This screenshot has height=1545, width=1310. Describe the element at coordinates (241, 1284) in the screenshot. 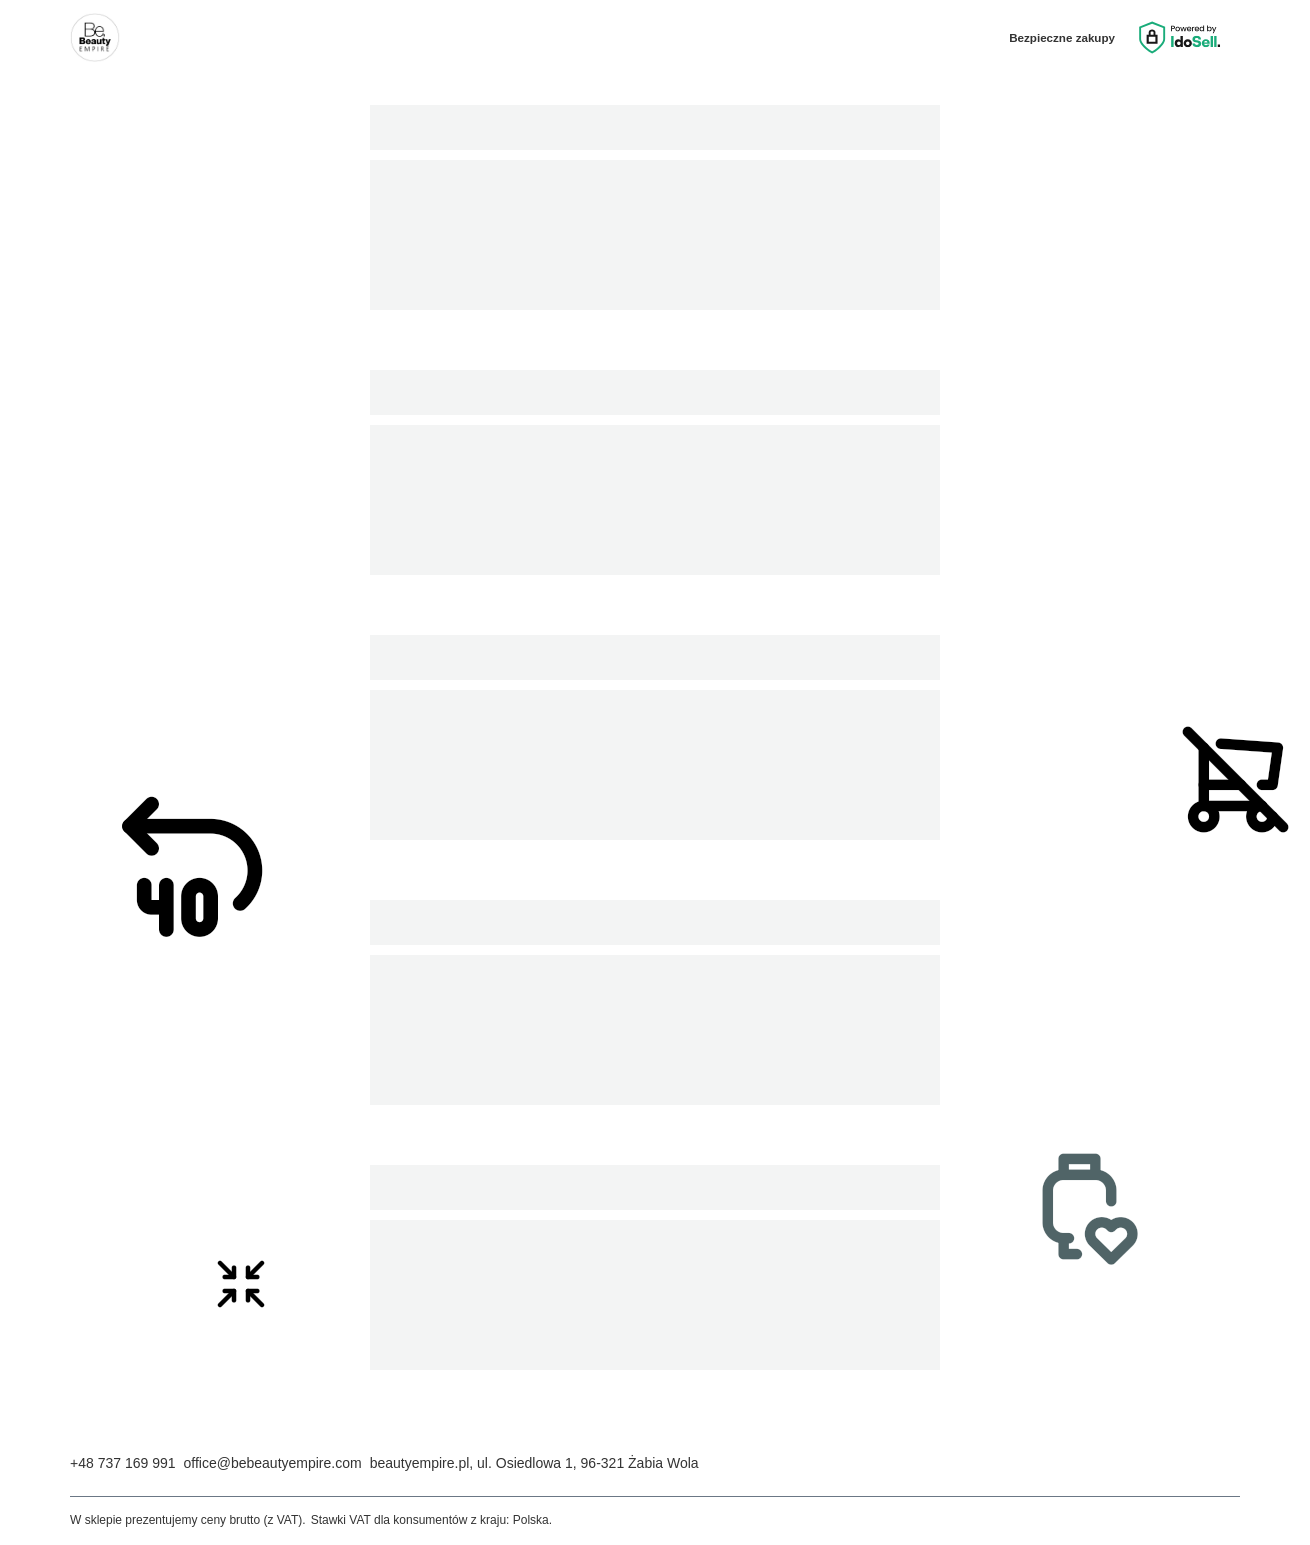

I see `minimize or collapse a window` at that location.